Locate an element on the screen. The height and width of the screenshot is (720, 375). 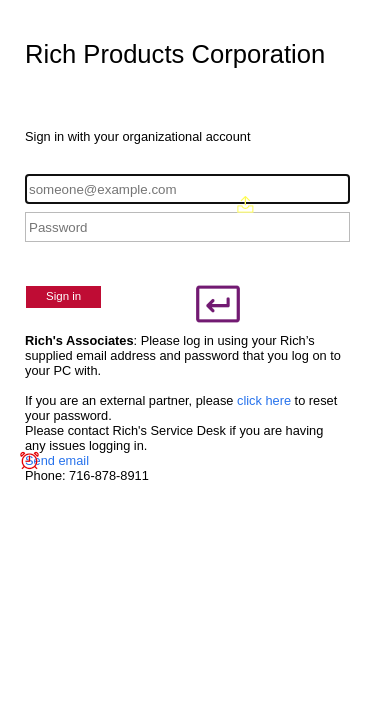
pop changes from git stash is located at coordinates (246, 204).